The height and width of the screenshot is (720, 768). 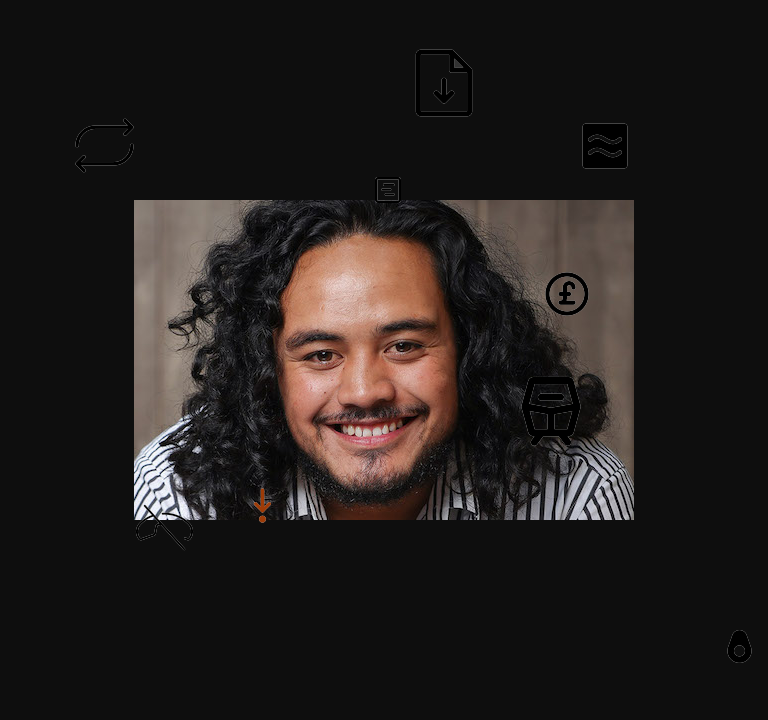 What do you see at coordinates (262, 505) in the screenshot?
I see `step into function during debugging` at bounding box center [262, 505].